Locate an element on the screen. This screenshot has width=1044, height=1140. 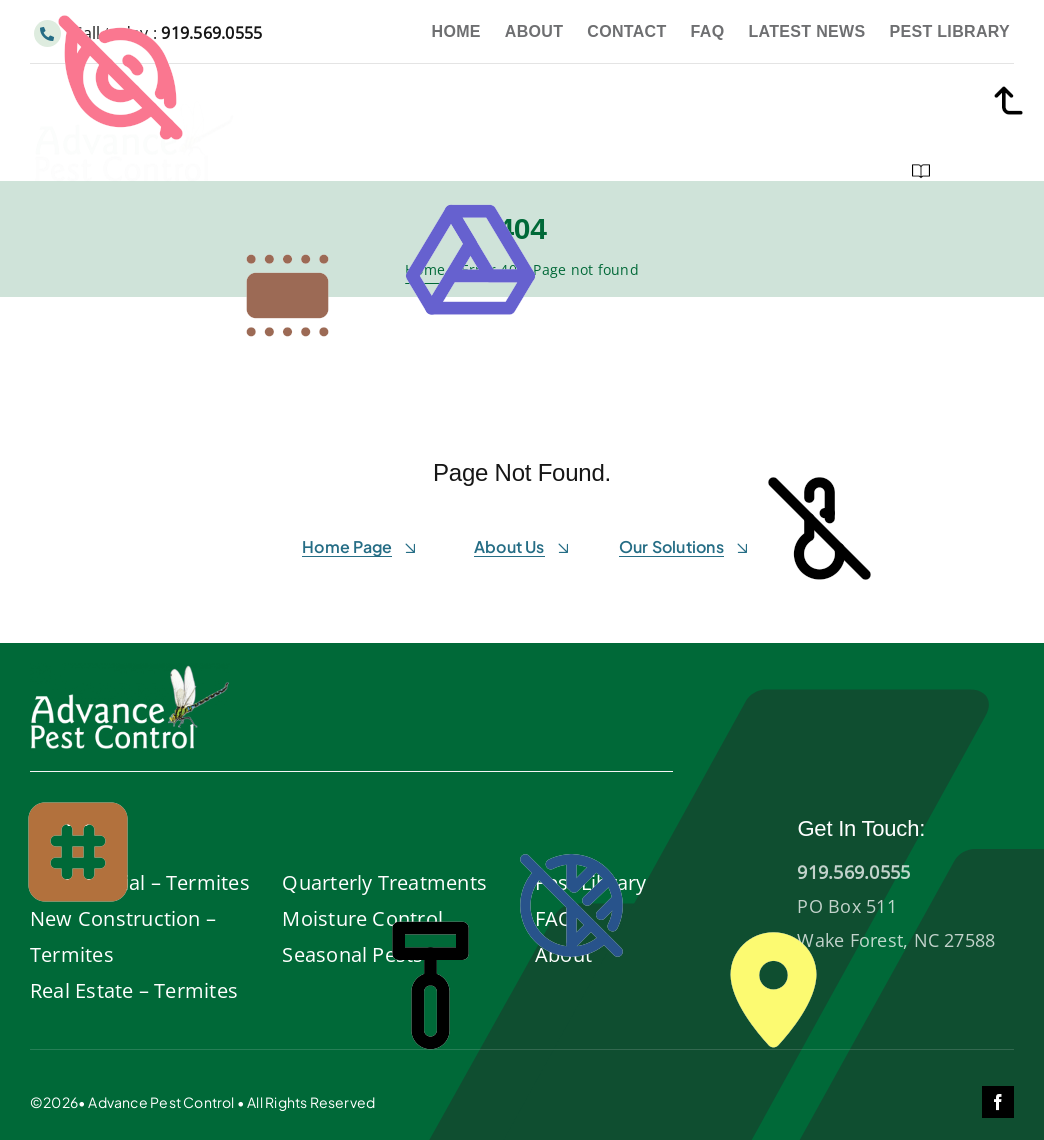
open Google Drive is located at coordinates (470, 256).